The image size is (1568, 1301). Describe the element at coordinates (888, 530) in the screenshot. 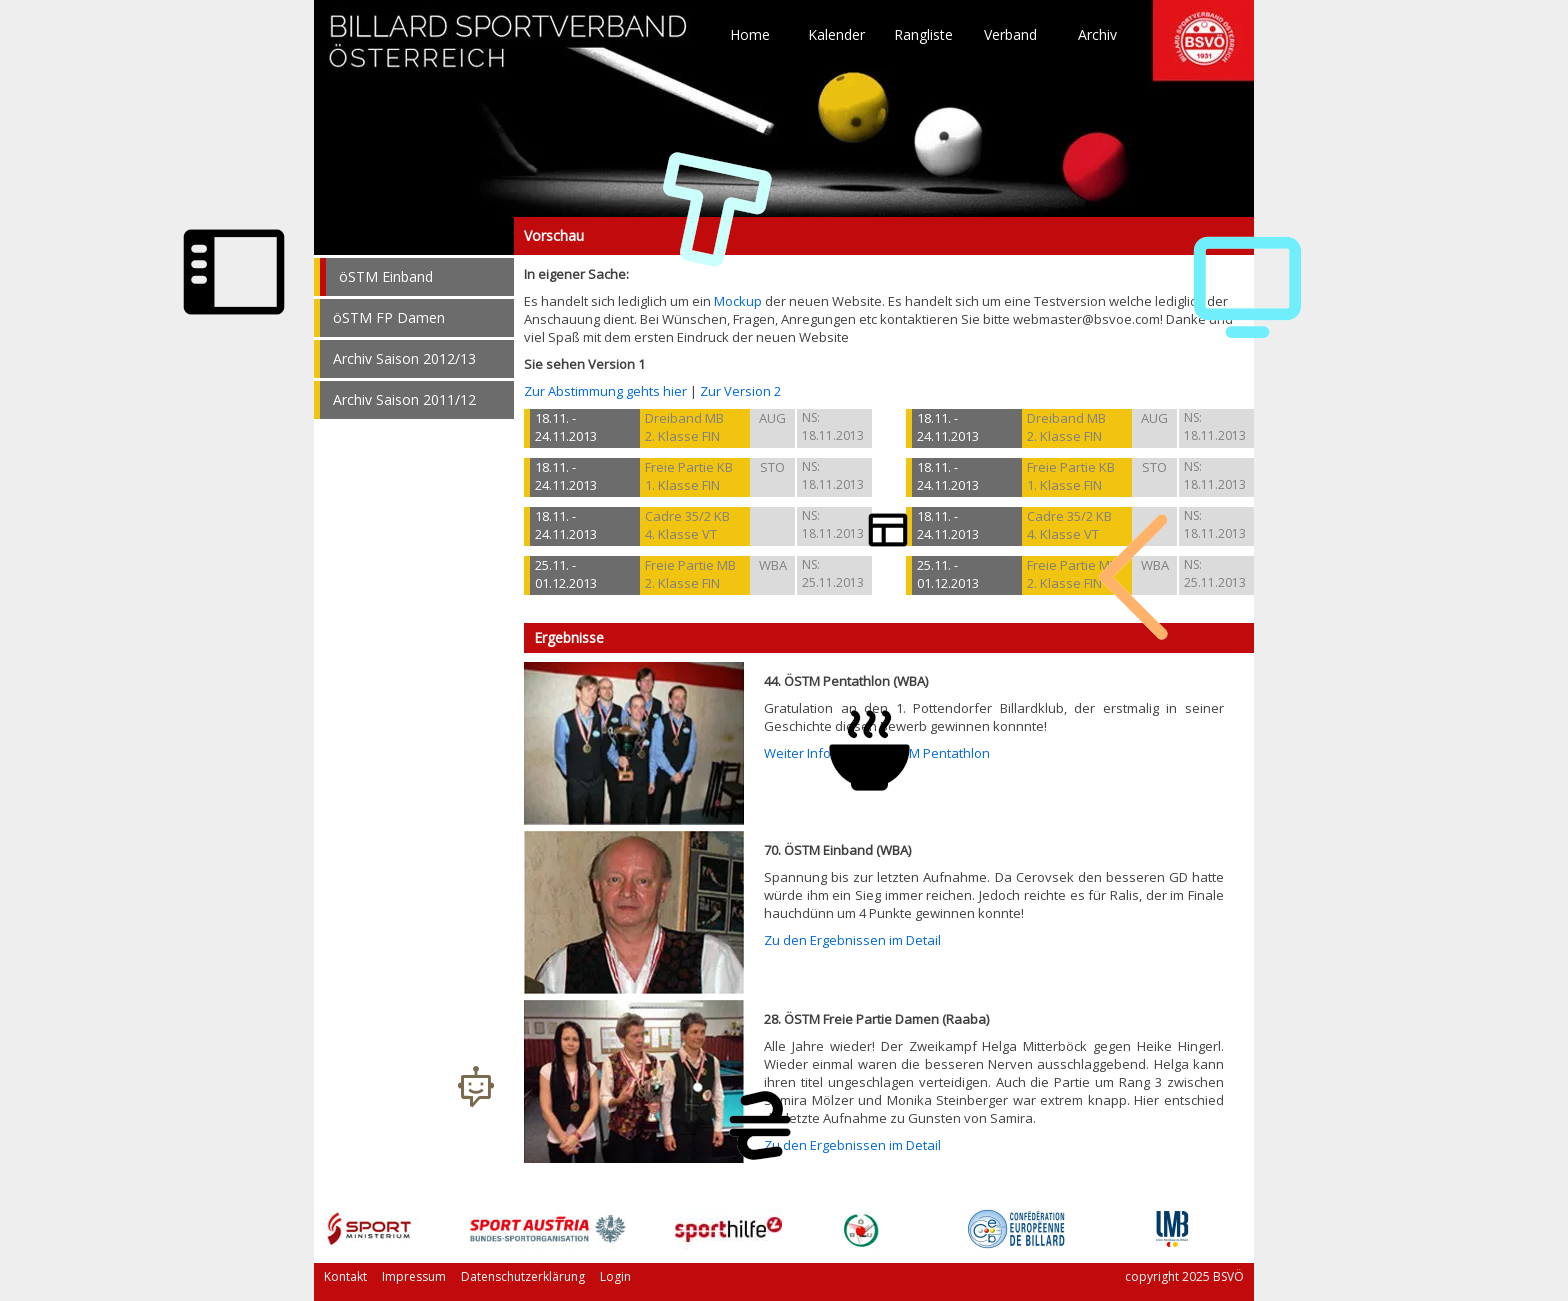

I see `change page layout or view` at that location.